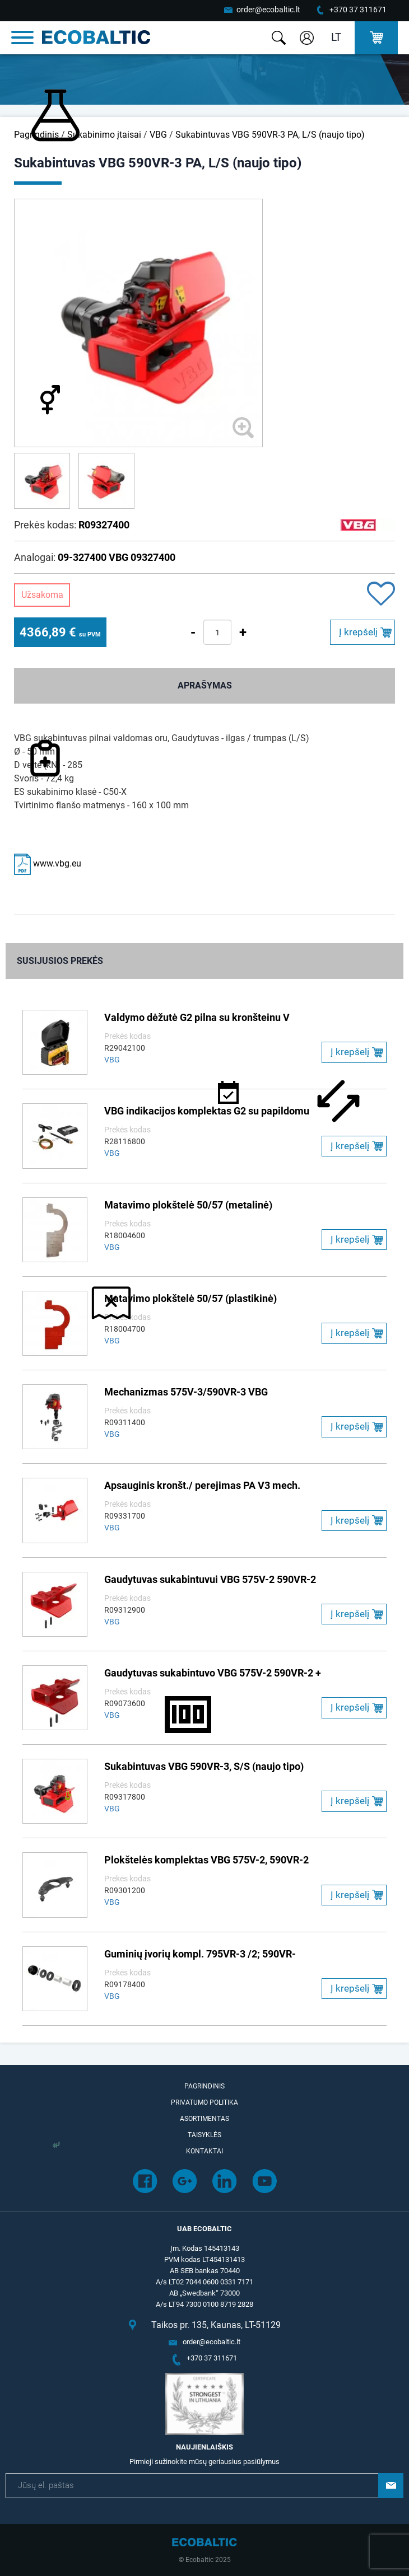 This screenshot has width=409, height=2576. I want to click on reply all to a message or email, so click(56, 2144).